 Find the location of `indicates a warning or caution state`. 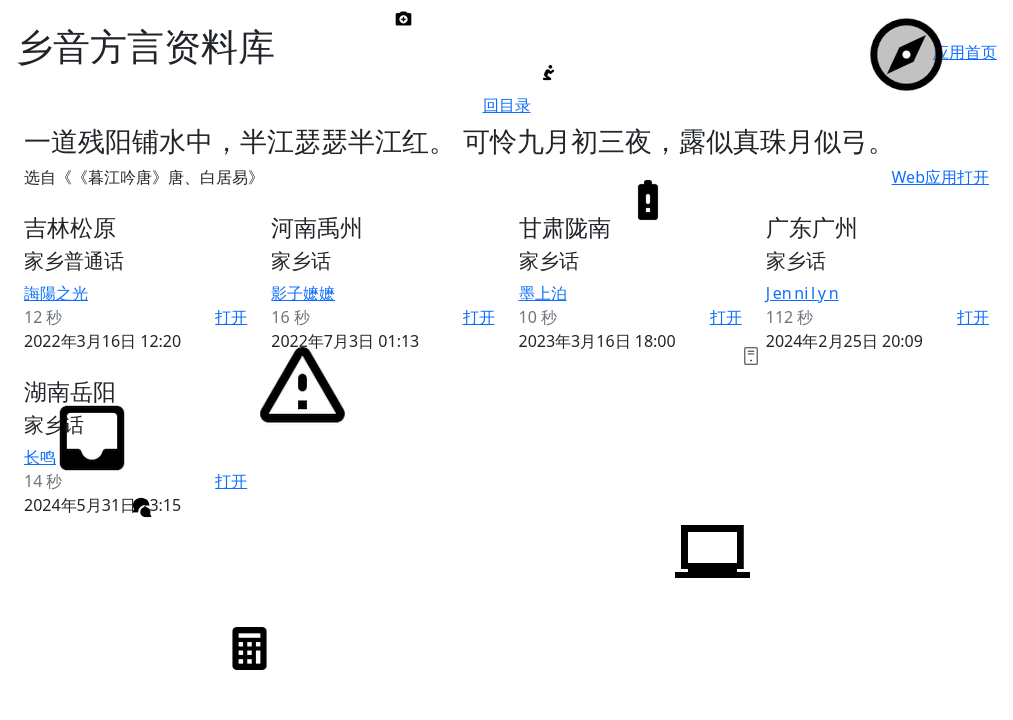

indicates a warning or caution state is located at coordinates (302, 382).